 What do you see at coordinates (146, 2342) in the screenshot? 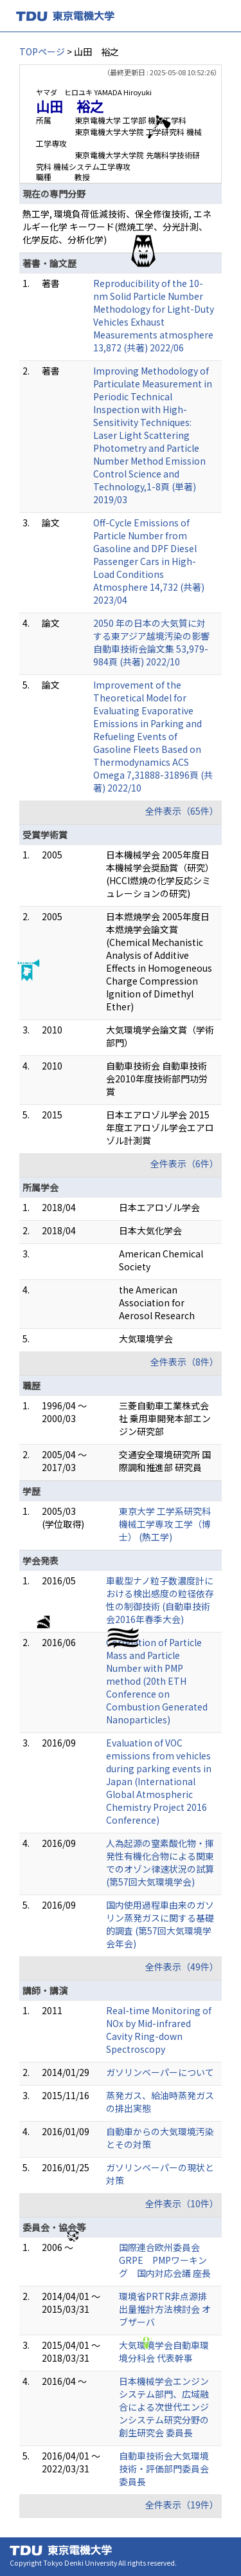
I see `indicates sleep mode or rest state` at bounding box center [146, 2342].